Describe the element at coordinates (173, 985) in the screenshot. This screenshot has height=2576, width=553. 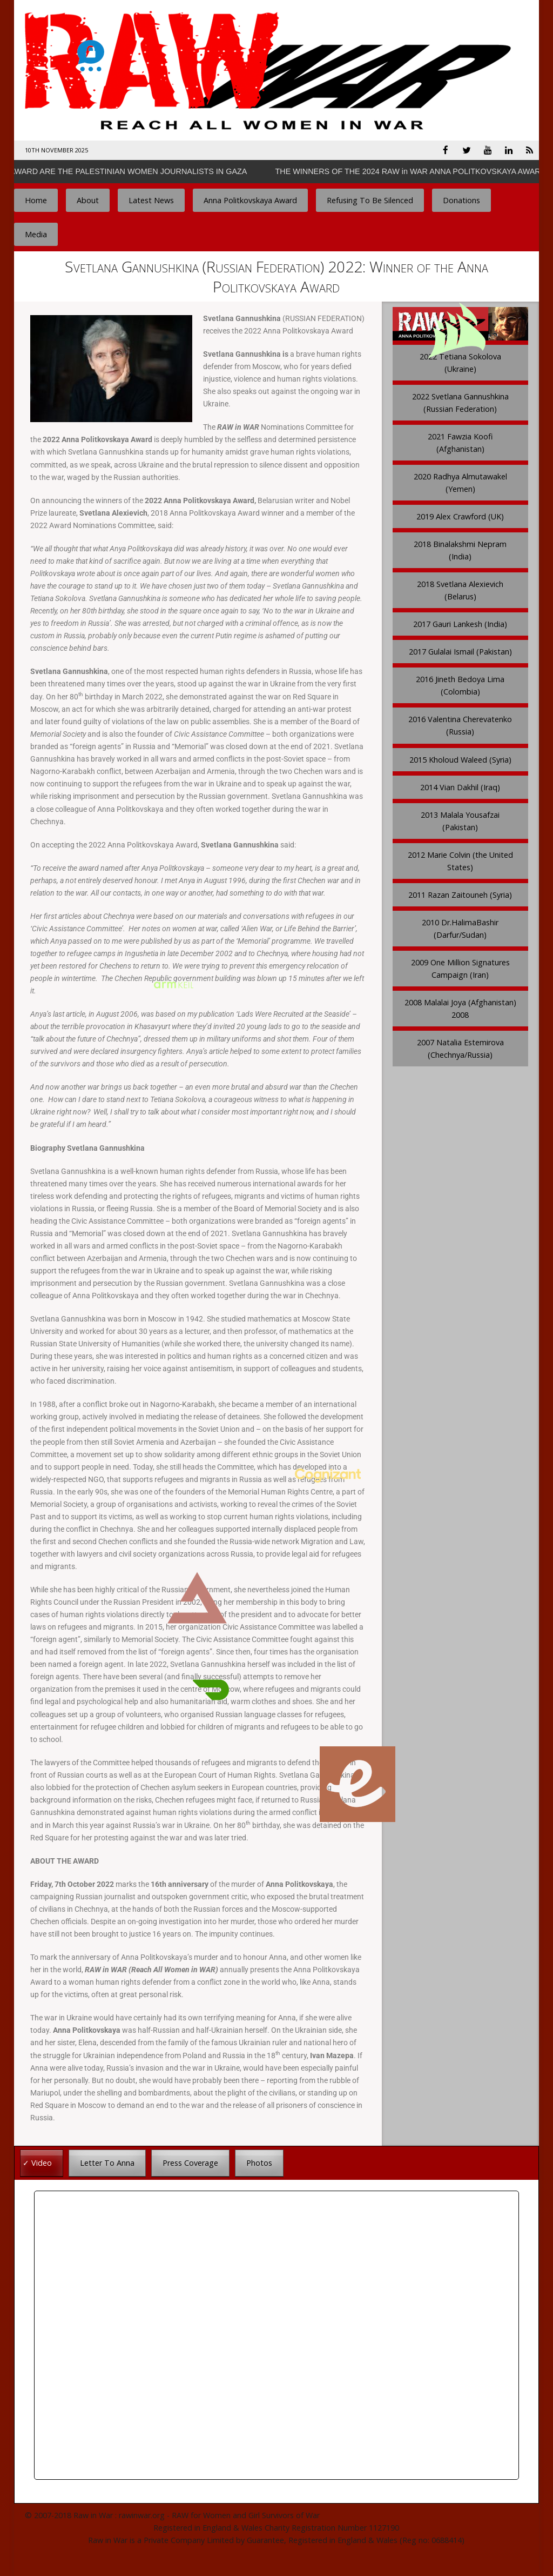
I see `arm keil brand logo` at that location.